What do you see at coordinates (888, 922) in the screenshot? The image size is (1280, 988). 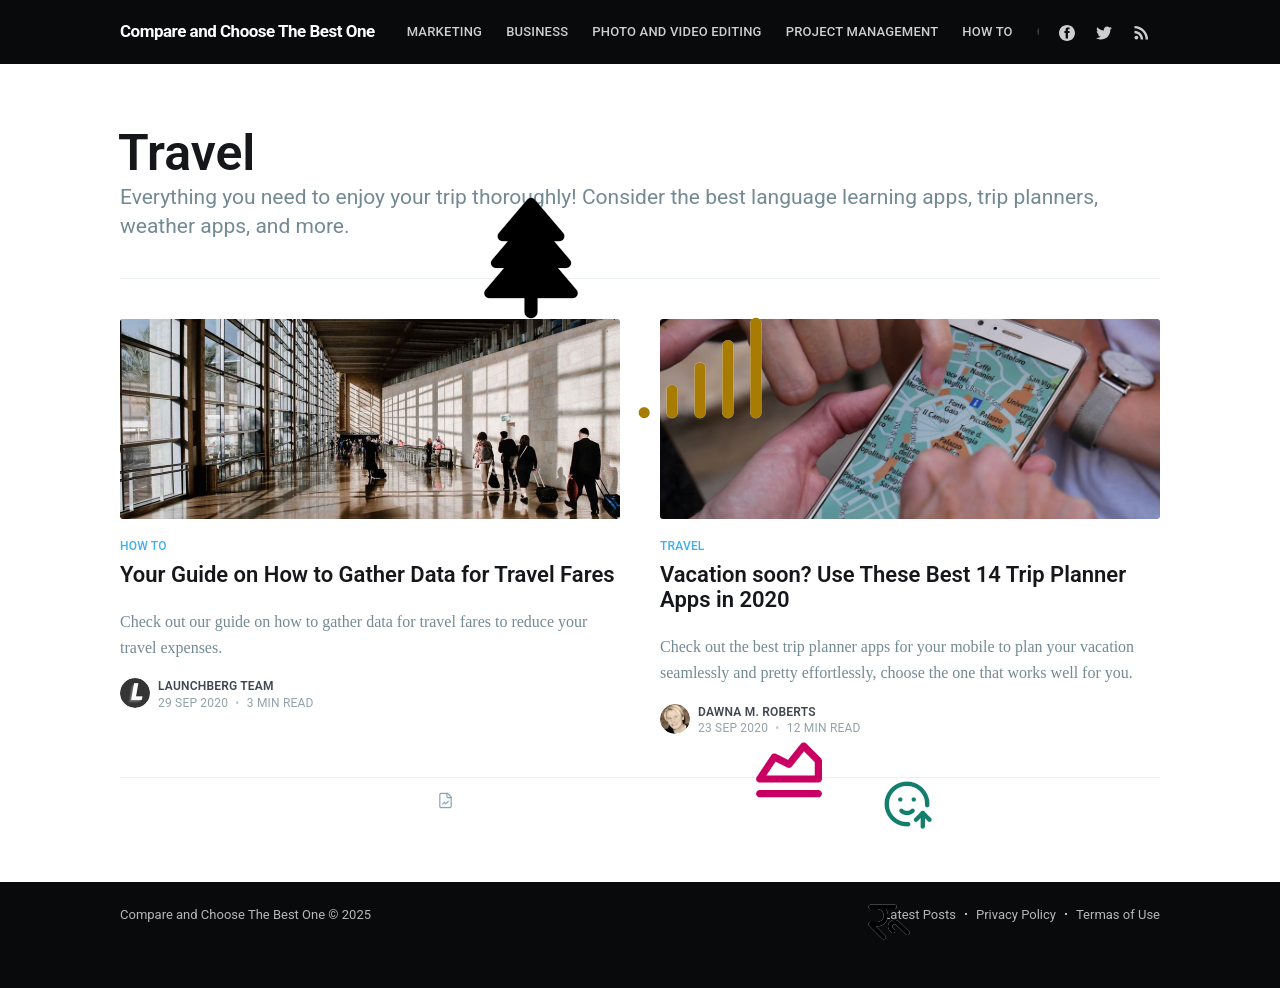 I see `indicates nepalese rupee currency` at bounding box center [888, 922].